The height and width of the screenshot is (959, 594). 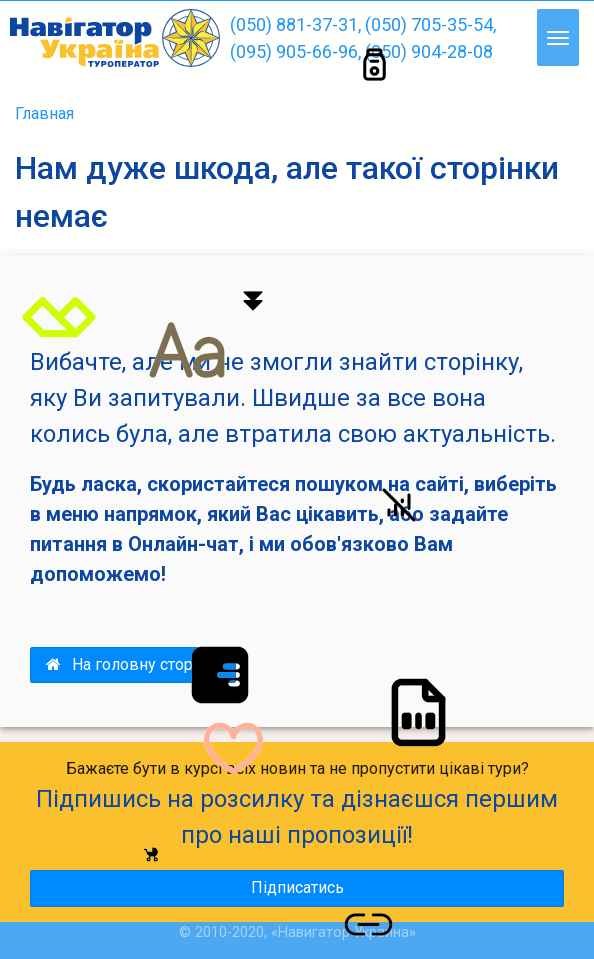 What do you see at coordinates (374, 64) in the screenshot?
I see `view dairy or milk products` at bounding box center [374, 64].